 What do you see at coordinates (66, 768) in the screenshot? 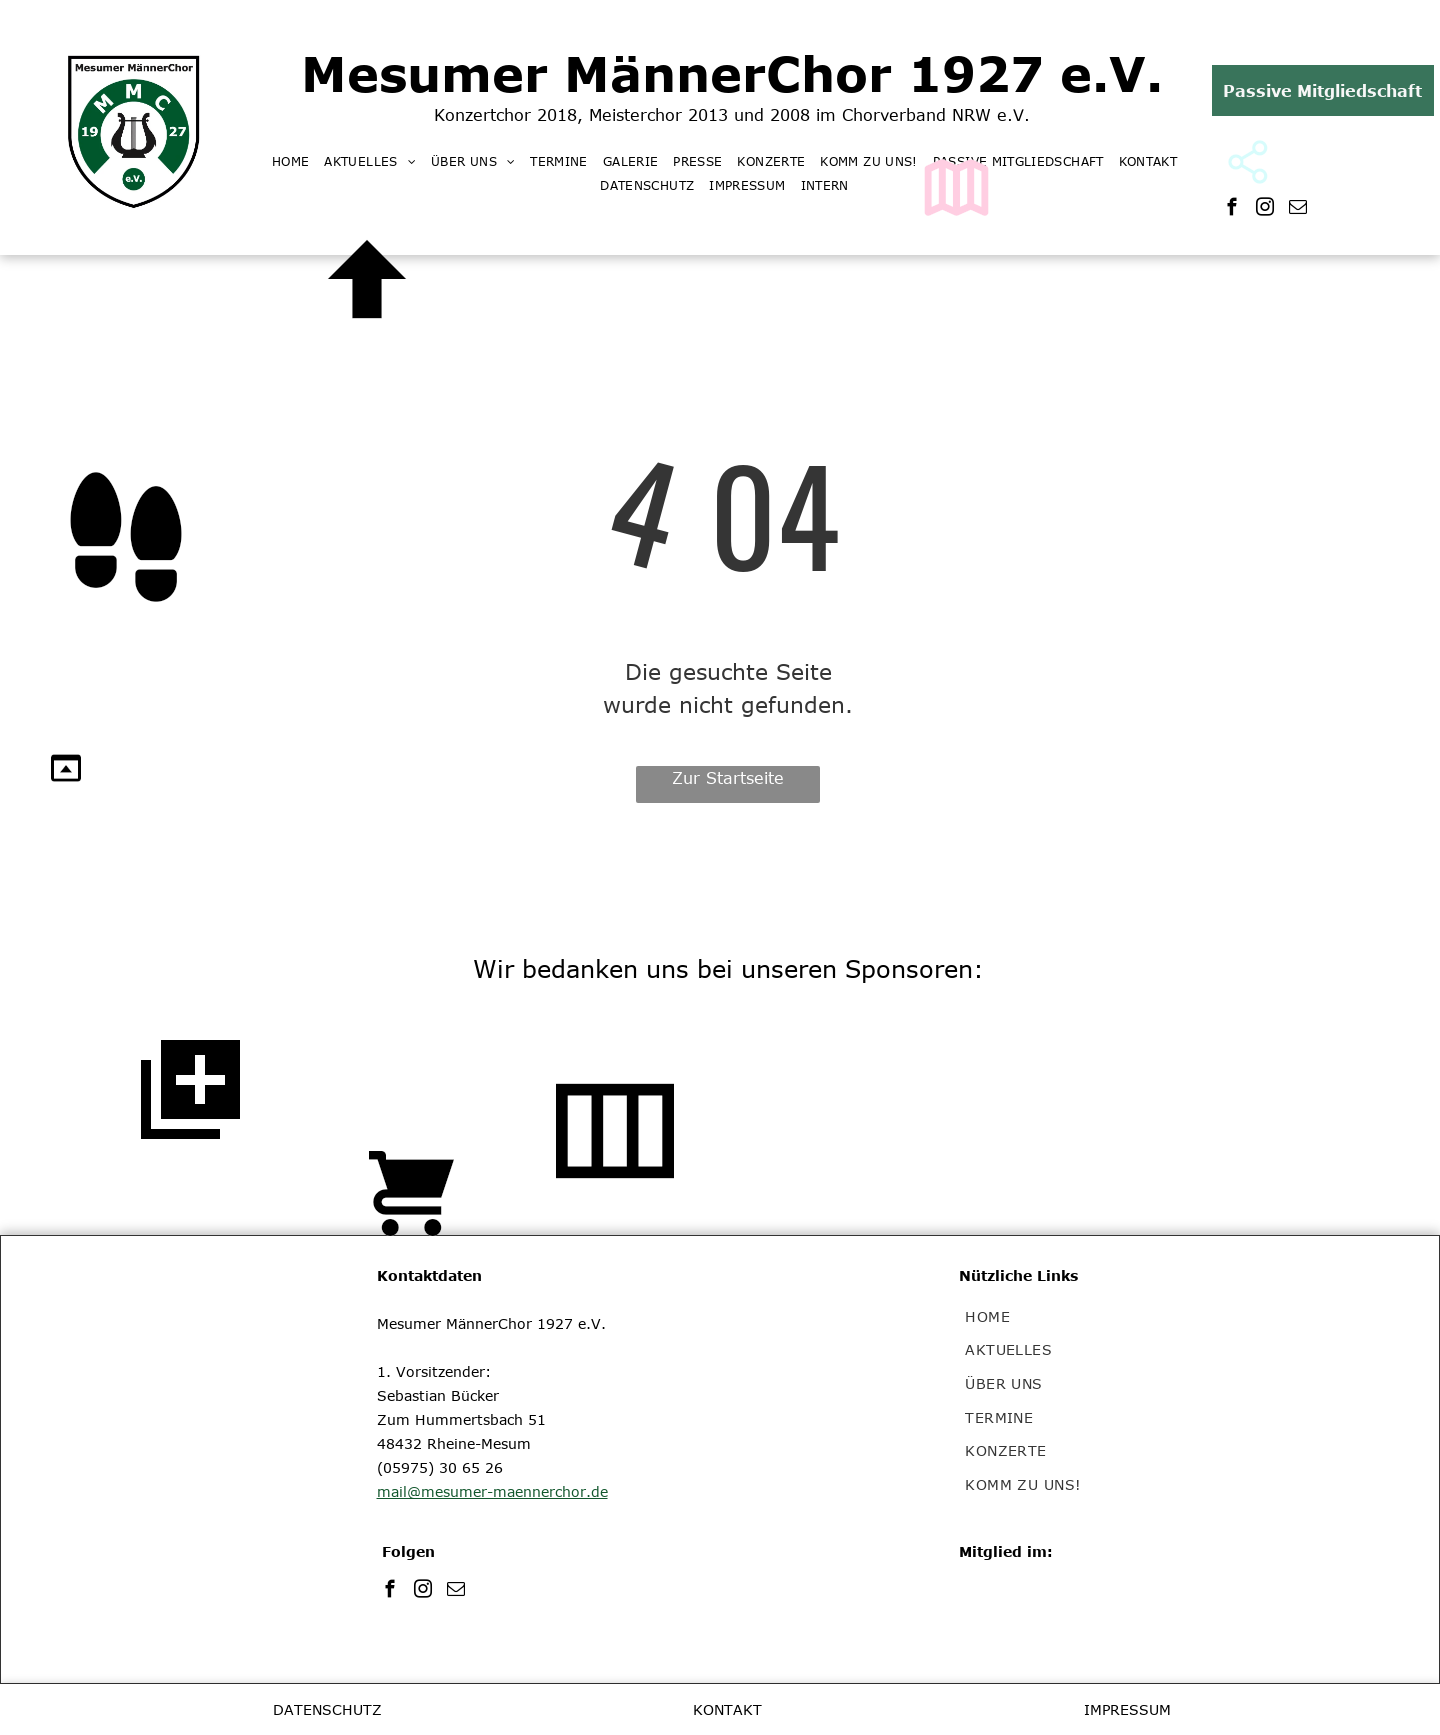
I see `maximize or expand the current window` at bounding box center [66, 768].